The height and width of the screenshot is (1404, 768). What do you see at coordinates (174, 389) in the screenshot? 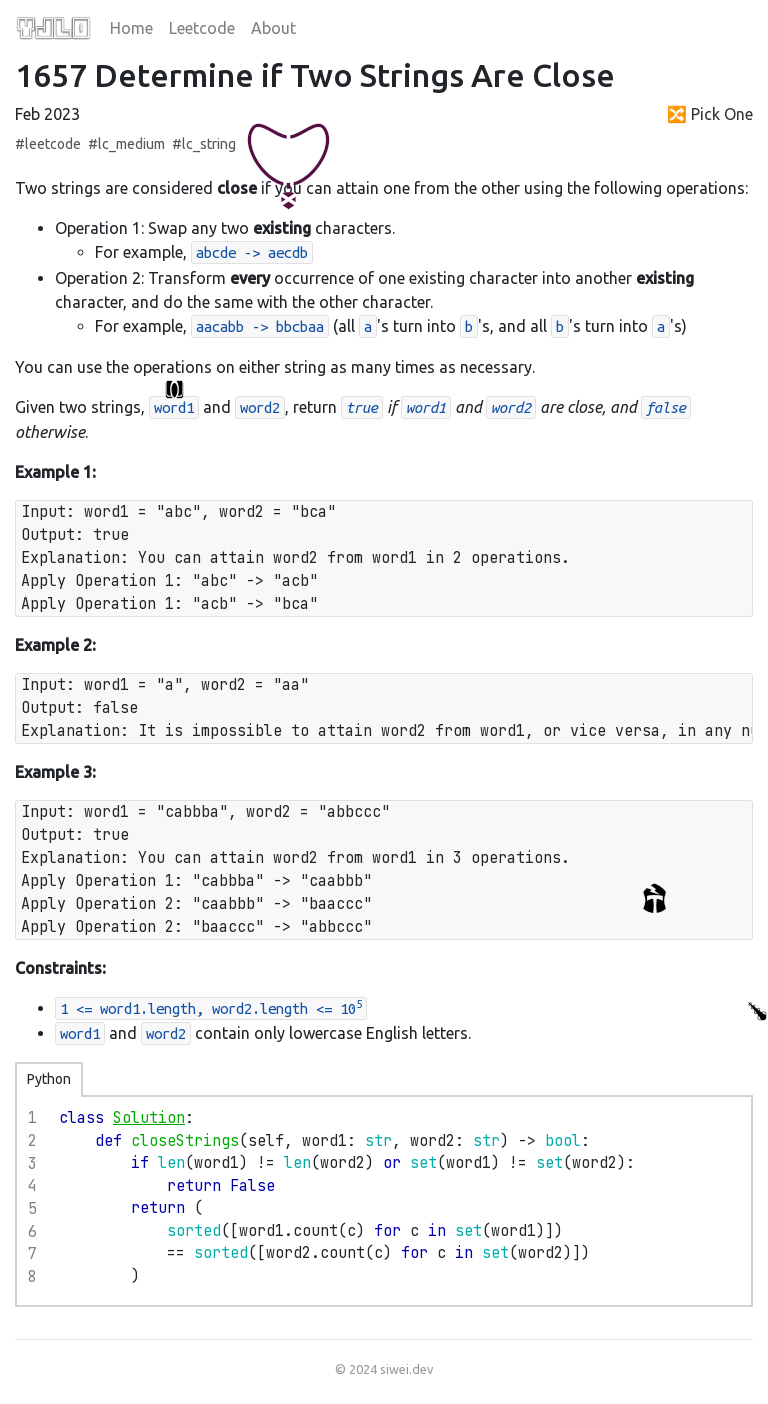
I see `decorative design element or placeholder graphic` at bounding box center [174, 389].